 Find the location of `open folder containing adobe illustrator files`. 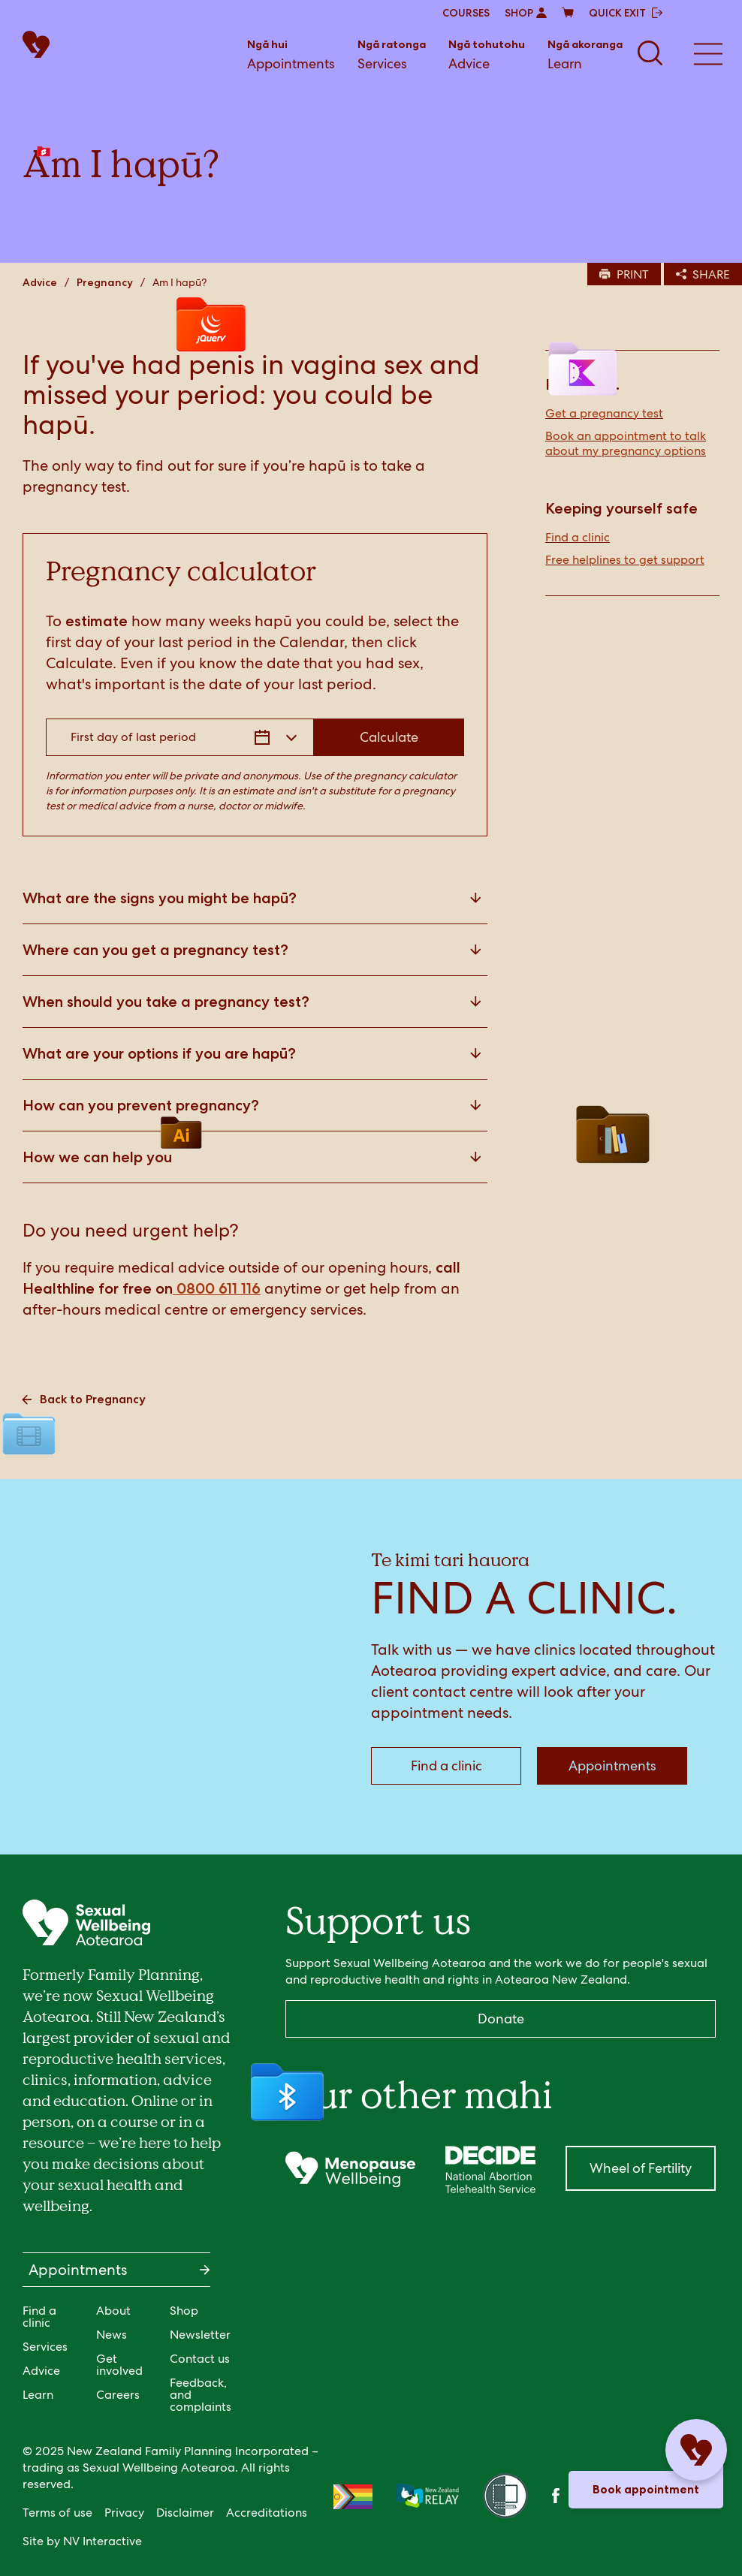

open folder containing adobe illustrator files is located at coordinates (181, 1134).